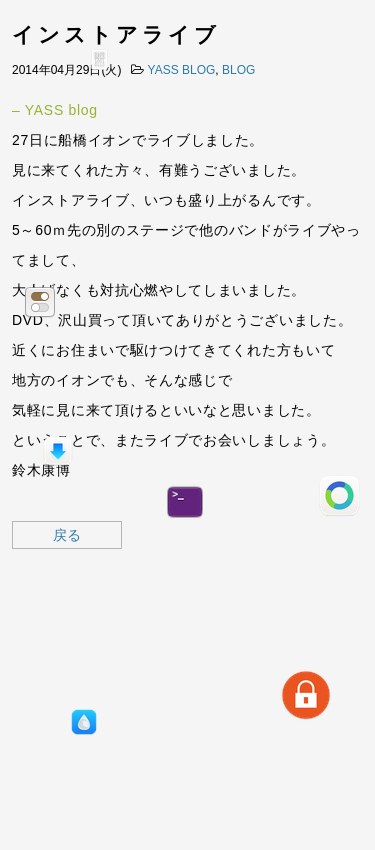 This screenshot has width=375, height=850. Describe the element at coordinates (185, 502) in the screenshot. I see `open terminal with root/administrator privileges` at that location.